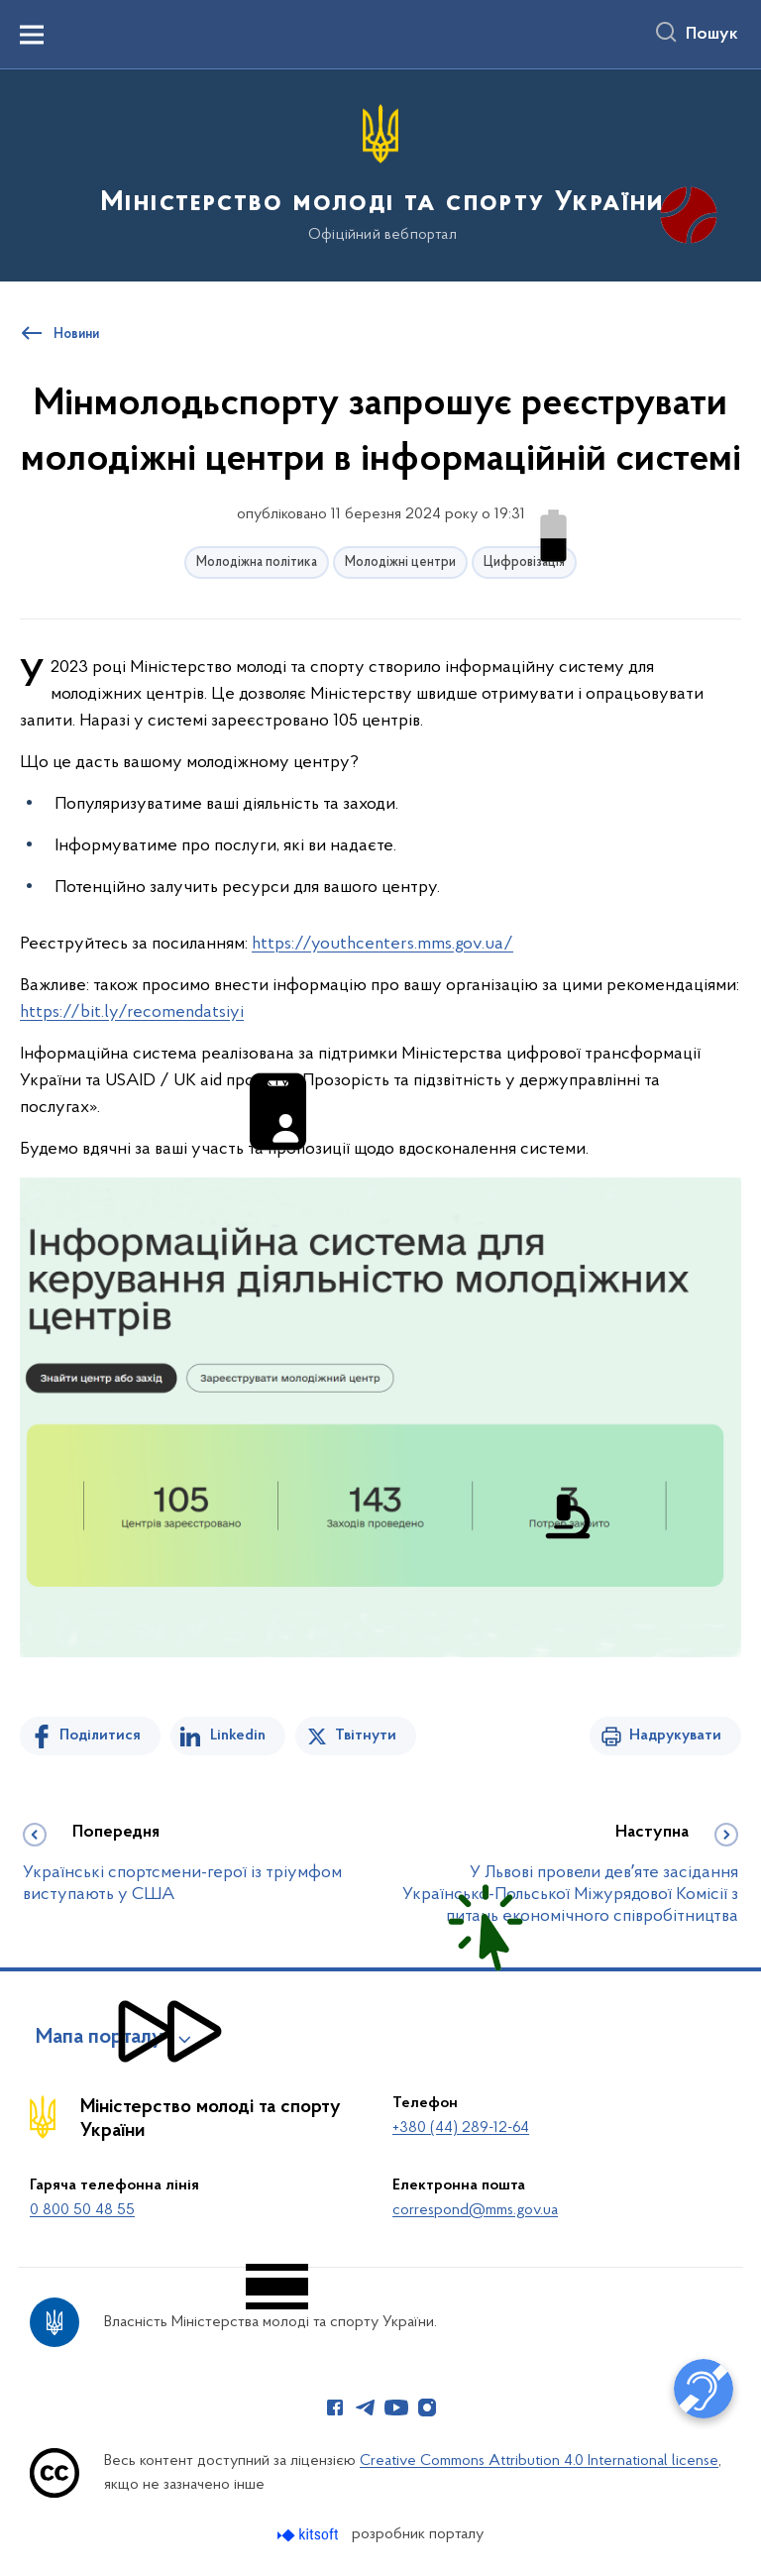 Image resolution: width=761 pixels, height=2576 pixels. I want to click on click or tap interaction indicator, so click(486, 1928).